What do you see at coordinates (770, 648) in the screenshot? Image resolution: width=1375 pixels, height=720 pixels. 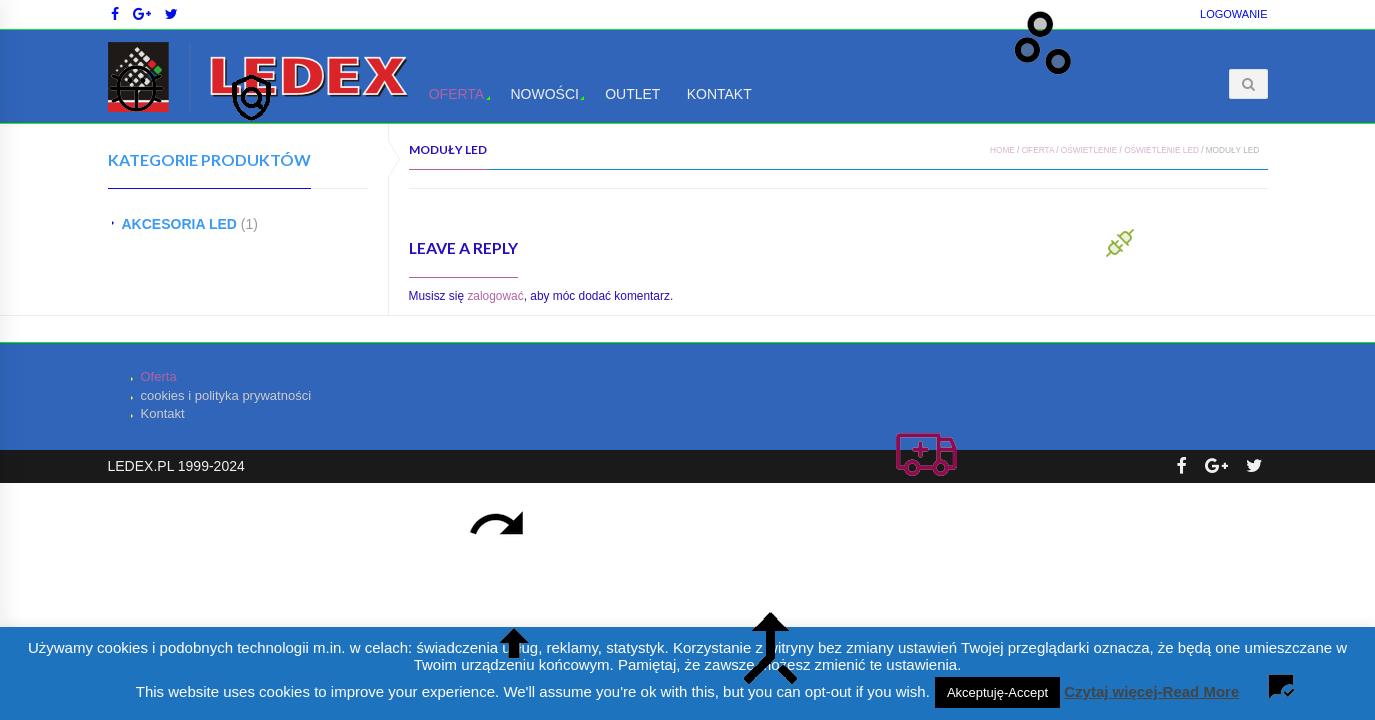 I see `merge two active calls into a conference call` at bounding box center [770, 648].